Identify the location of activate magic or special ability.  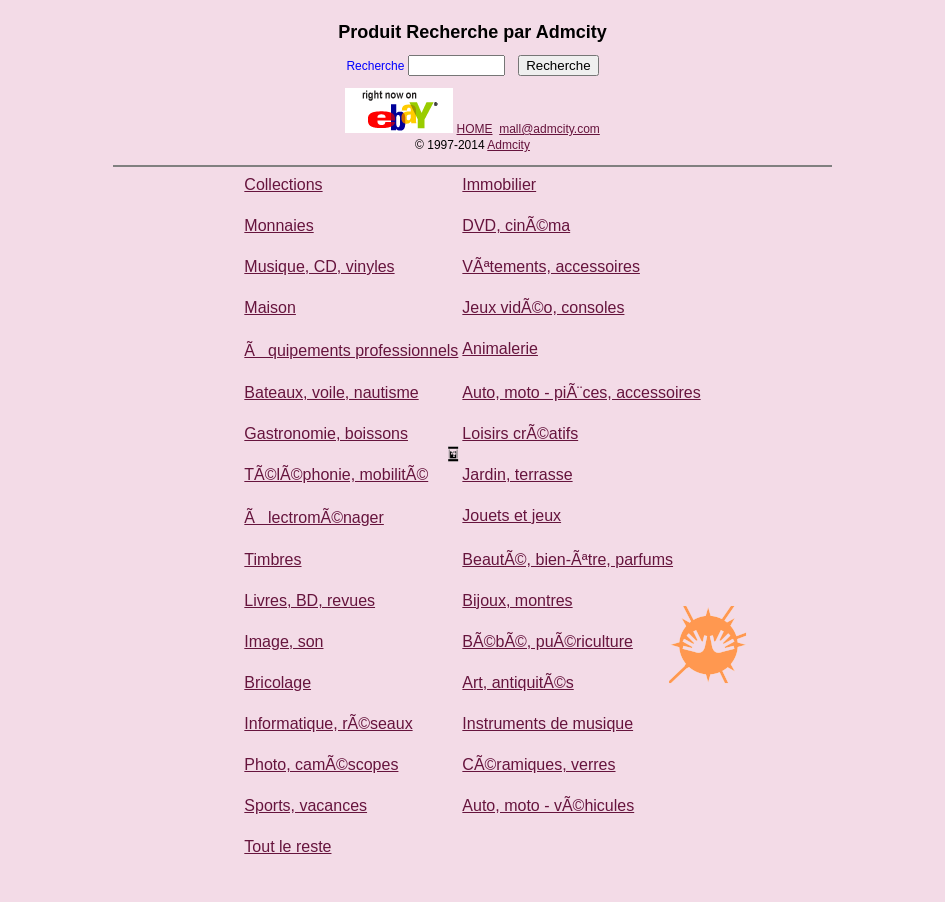
(707, 644).